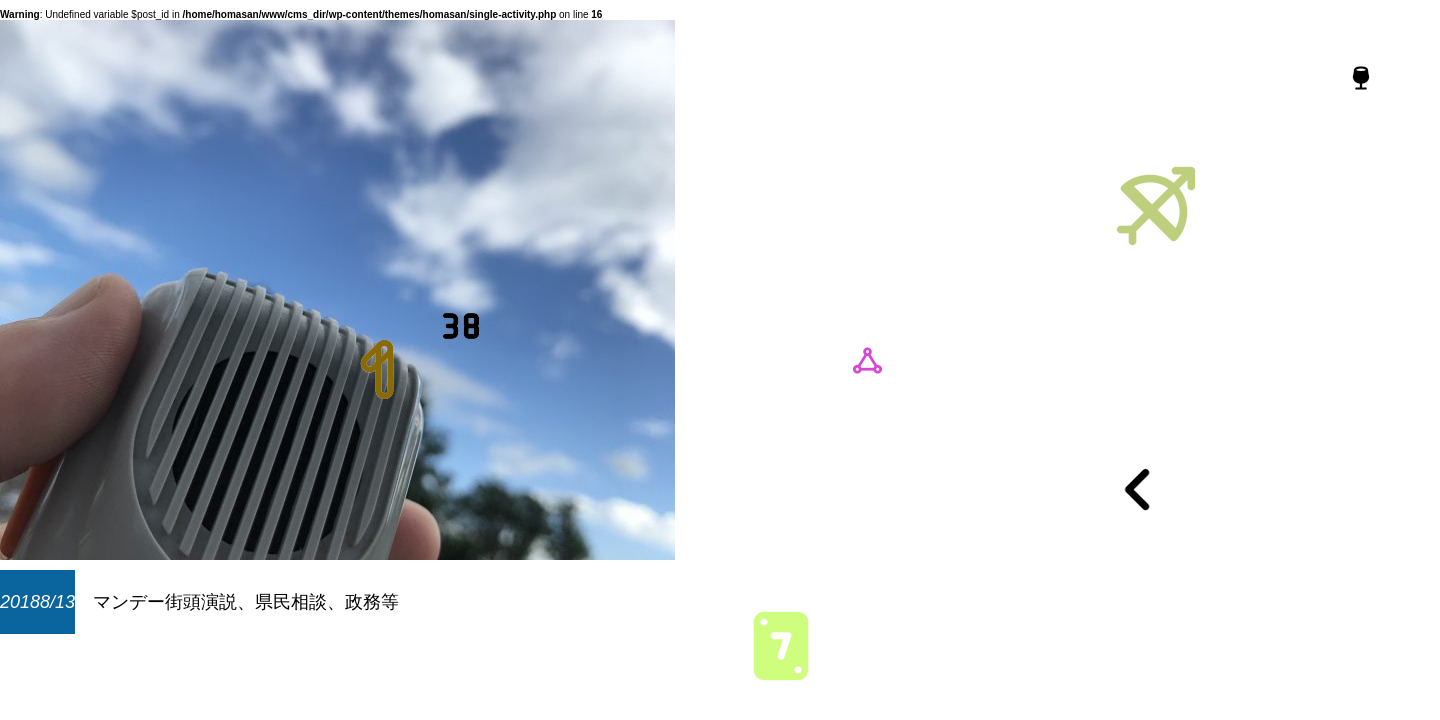 Image resolution: width=1440 pixels, height=720 pixels. What do you see at coordinates (781, 646) in the screenshot?
I see `playing card with value 7` at bounding box center [781, 646].